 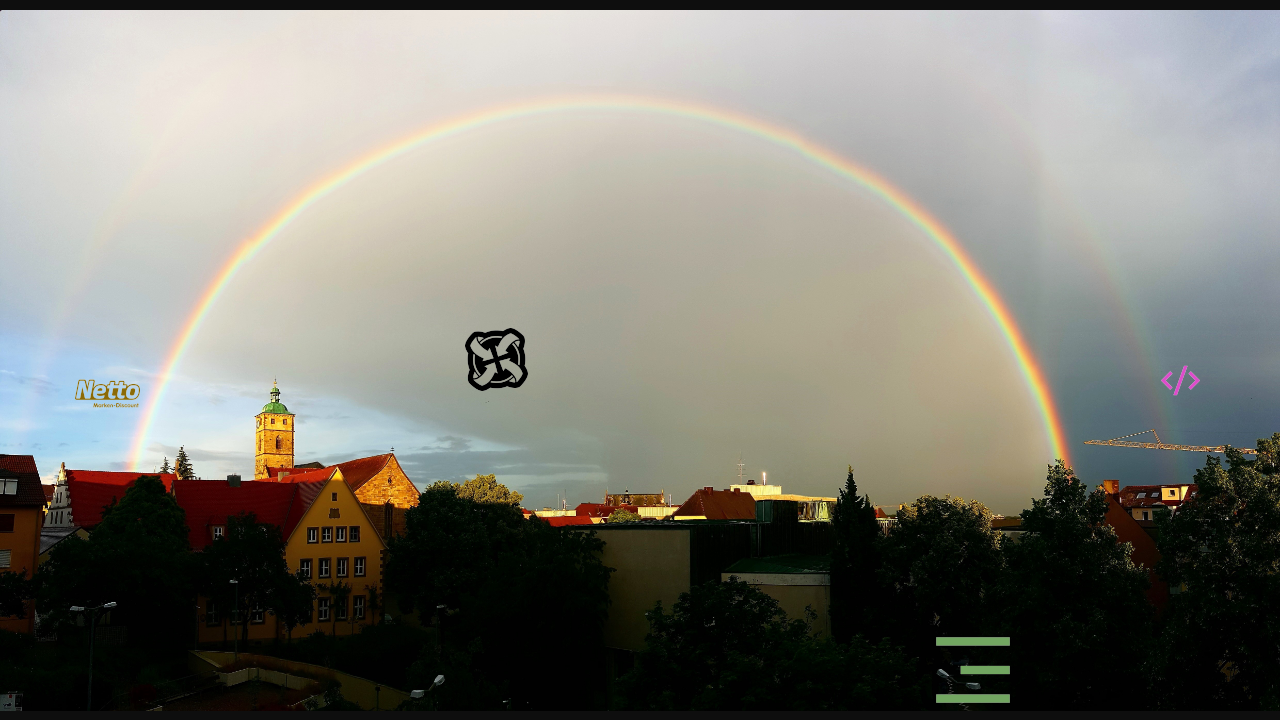 What do you see at coordinates (107, 393) in the screenshot?
I see `open the Netto Marken-Discount app` at bounding box center [107, 393].